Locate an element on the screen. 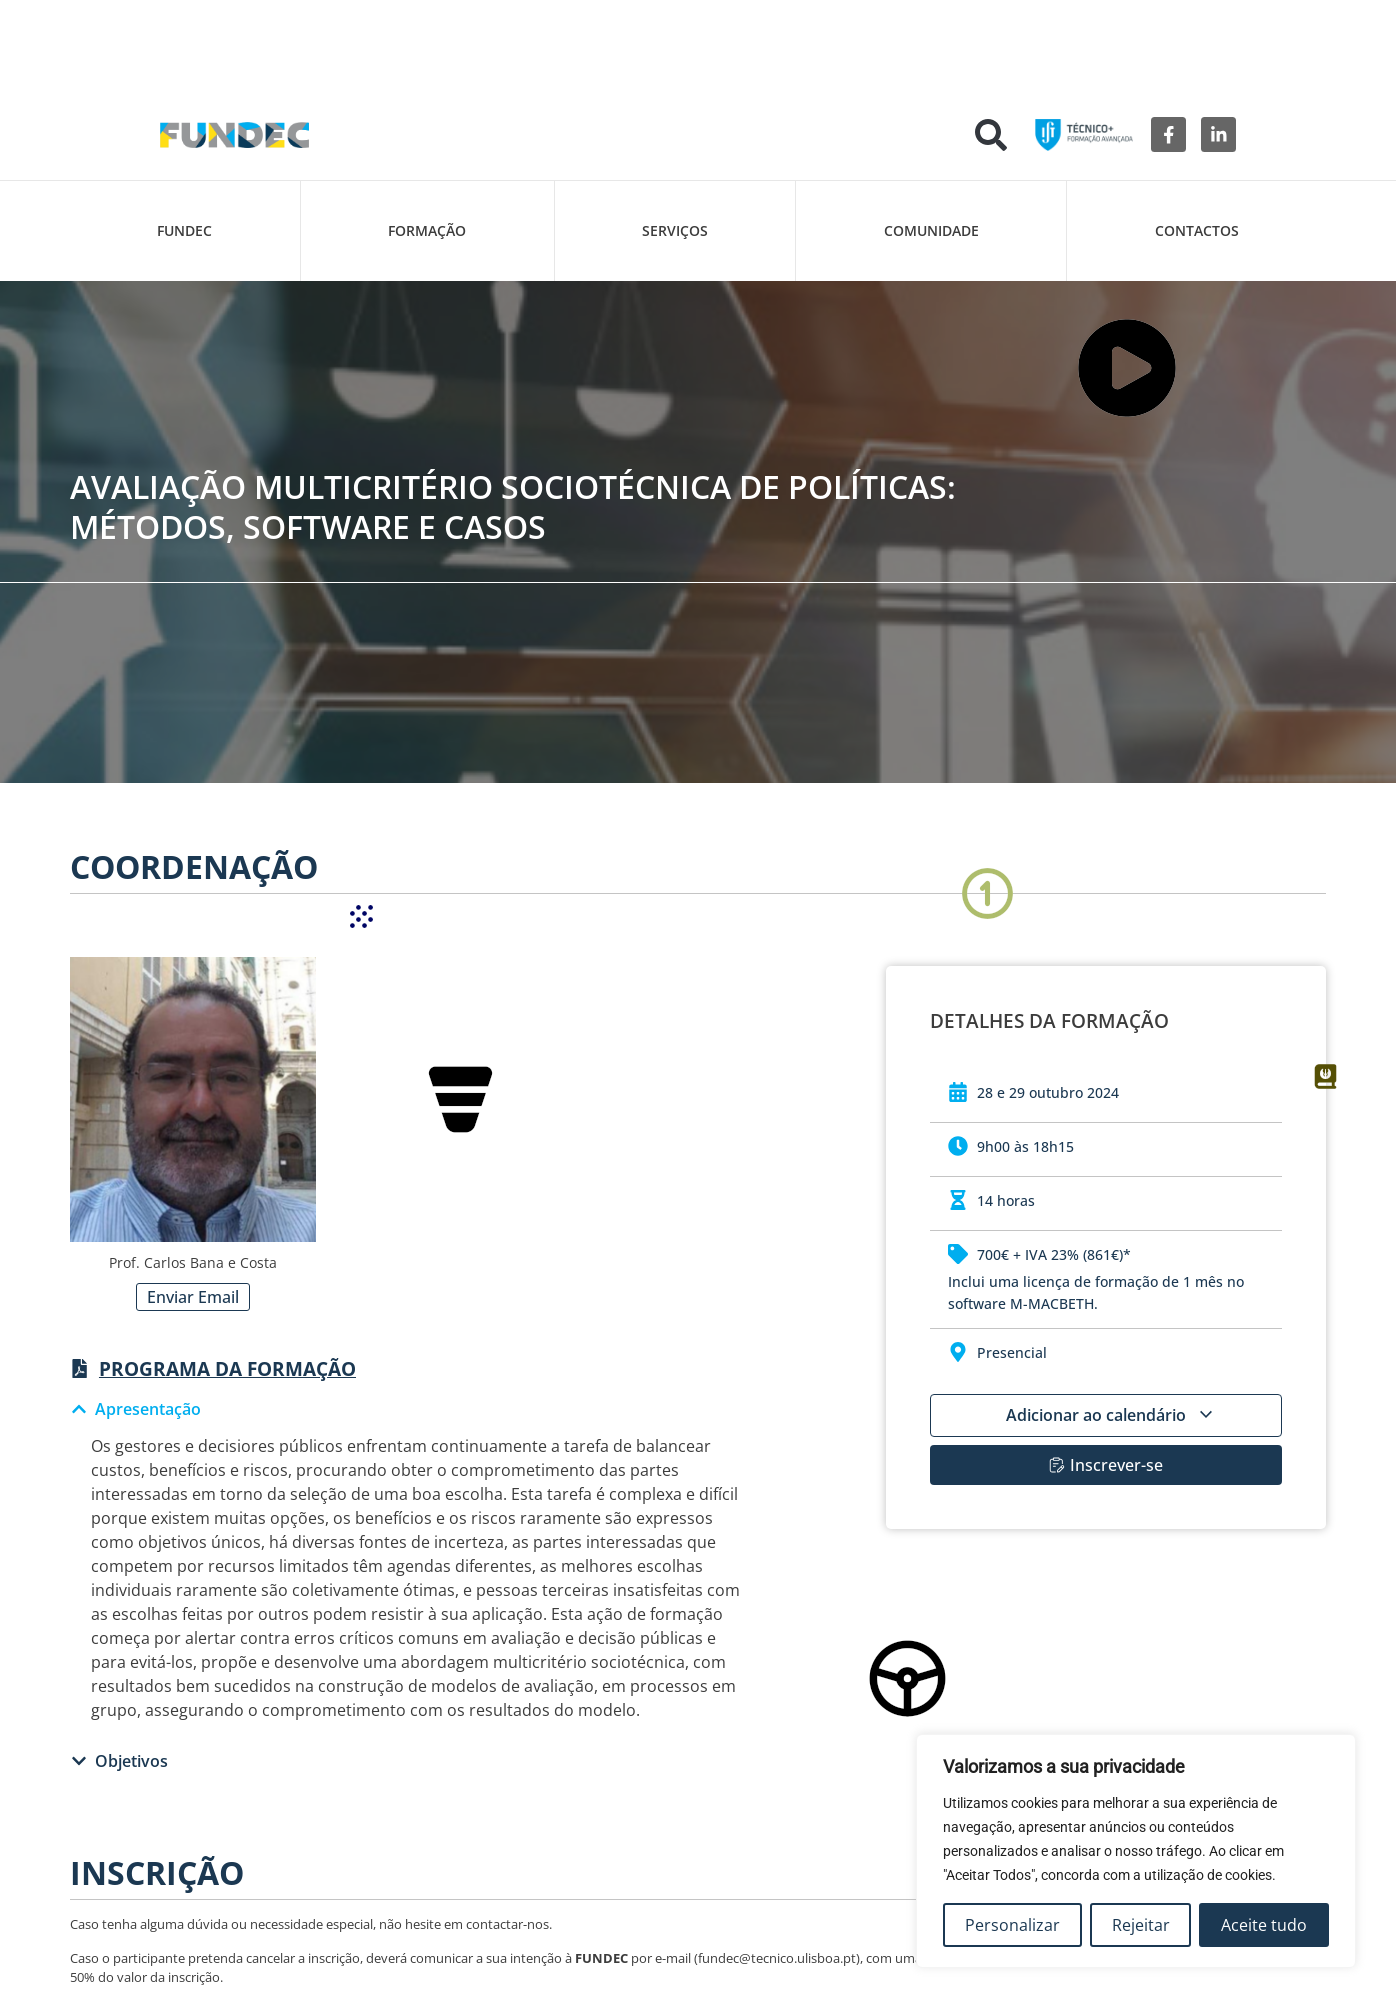  access the jedi archive or journal is located at coordinates (1325, 1076).